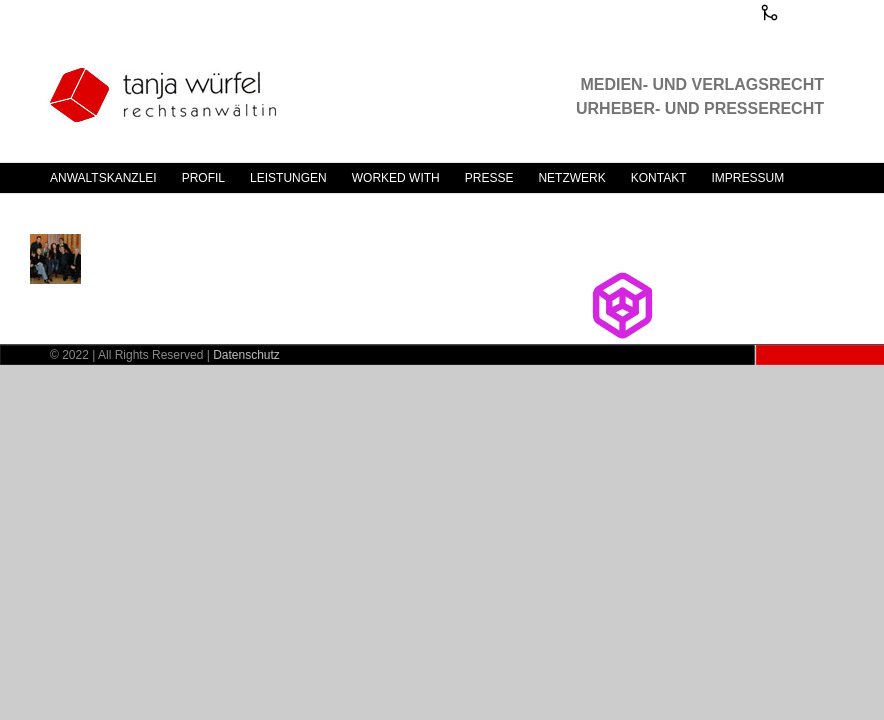 The image size is (884, 720). What do you see at coordinates (622, 305) in the screenshot?
I see `view 3d model or object` at bounding box center [622, 305].